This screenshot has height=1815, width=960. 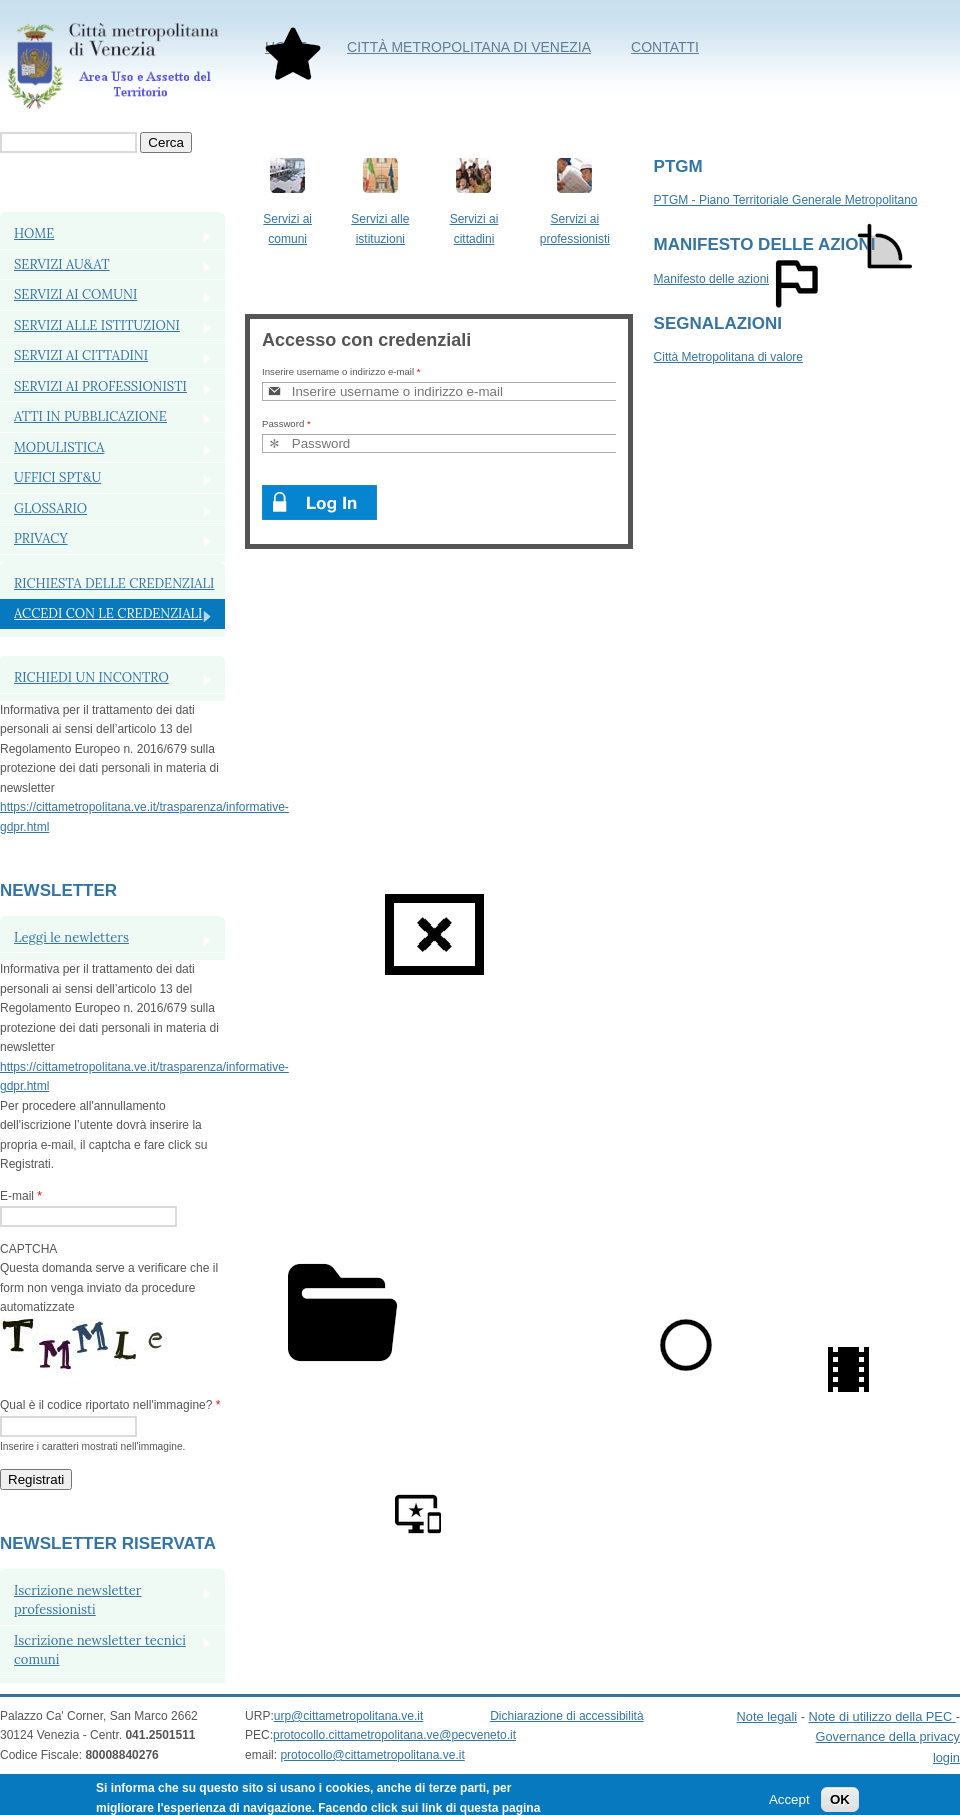 What do you see at coordinates (883, 249) in the screenshot?
I see `measure or display angle between elements` at bounding box center [883, 249].